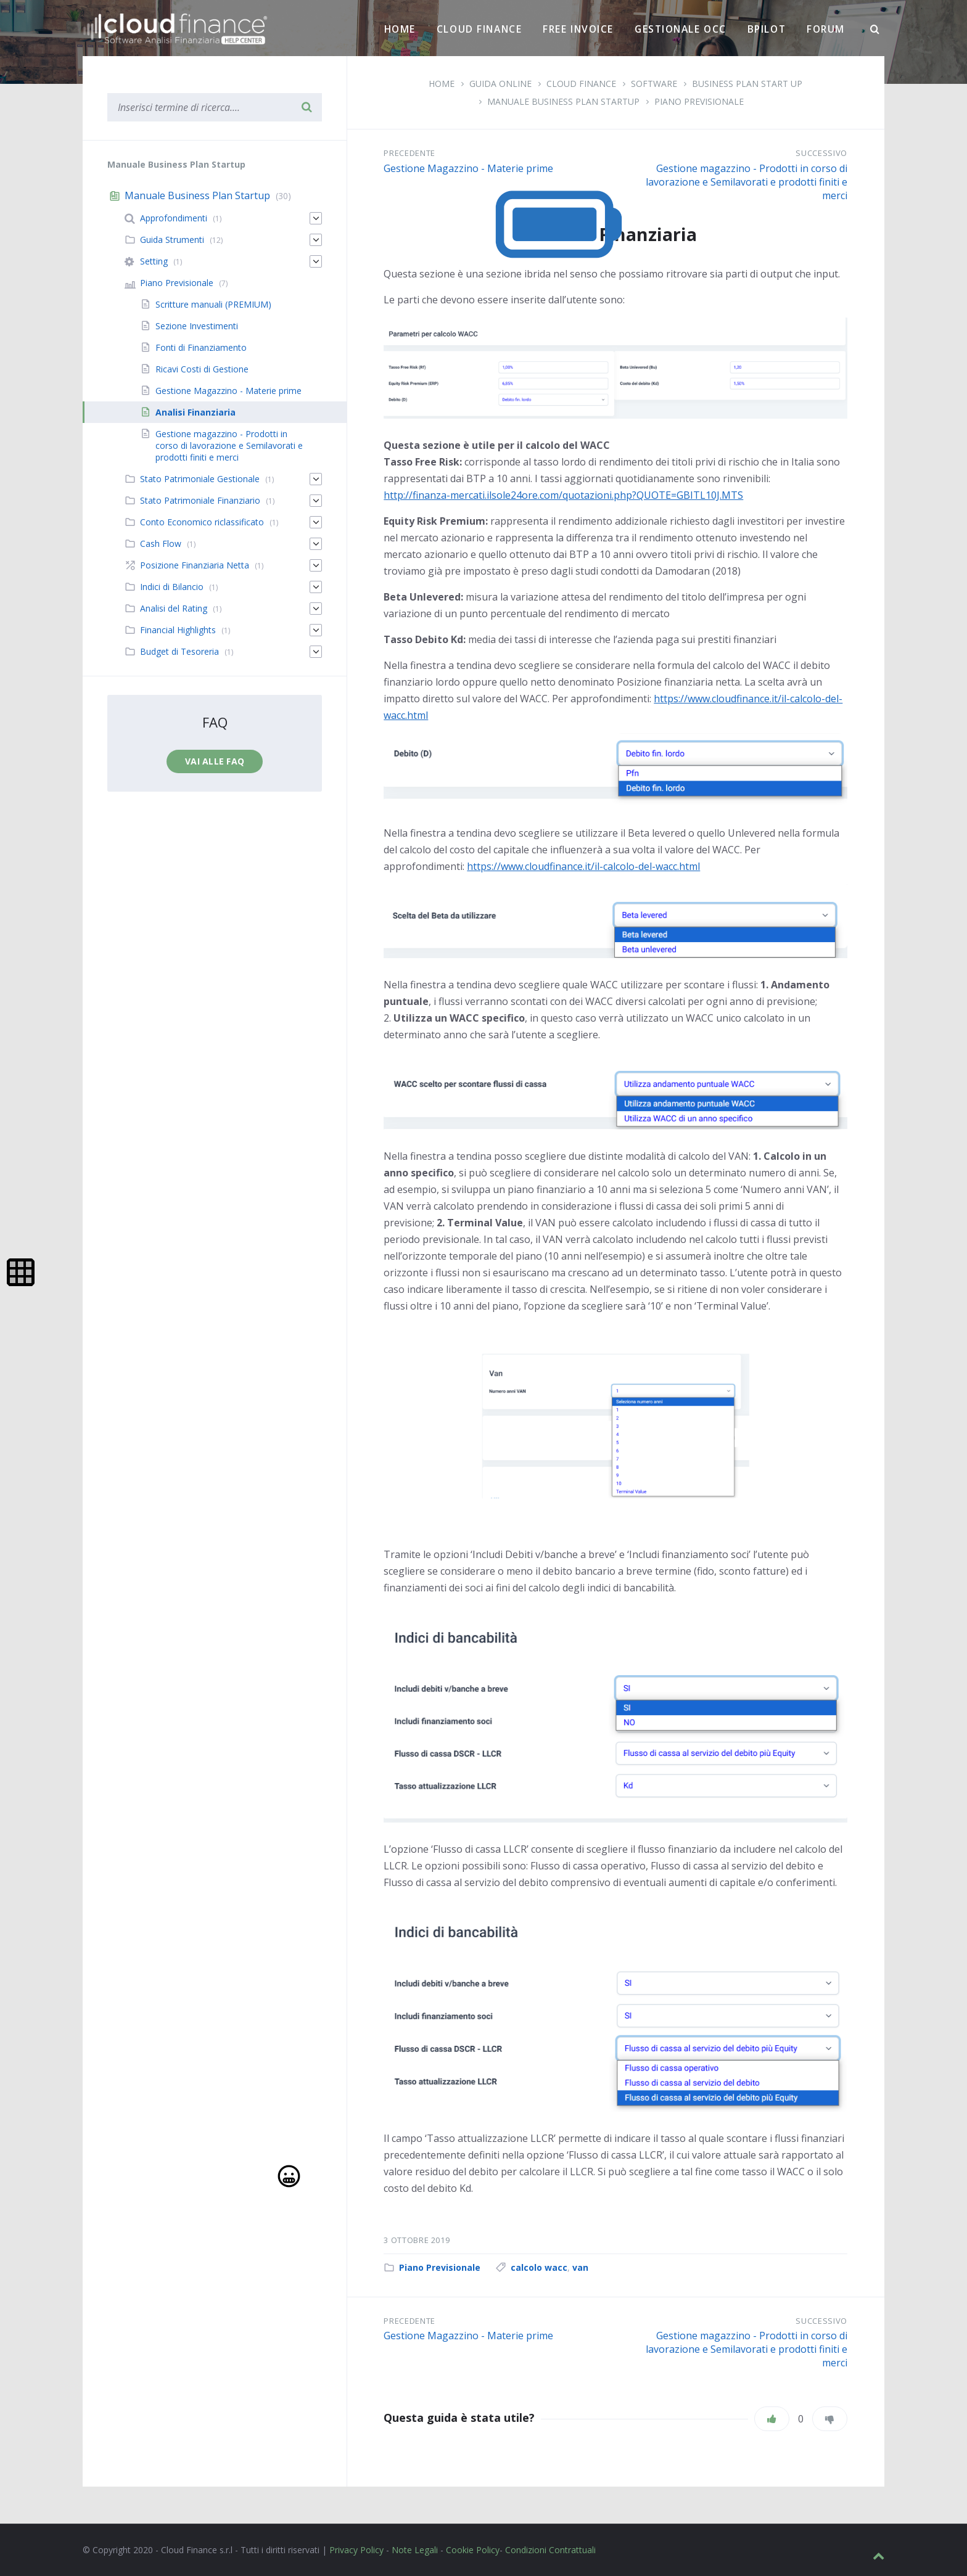  Describe the element at coordinates (559, 220) in the screenshot. I see `indicates full battery charge` at that location.